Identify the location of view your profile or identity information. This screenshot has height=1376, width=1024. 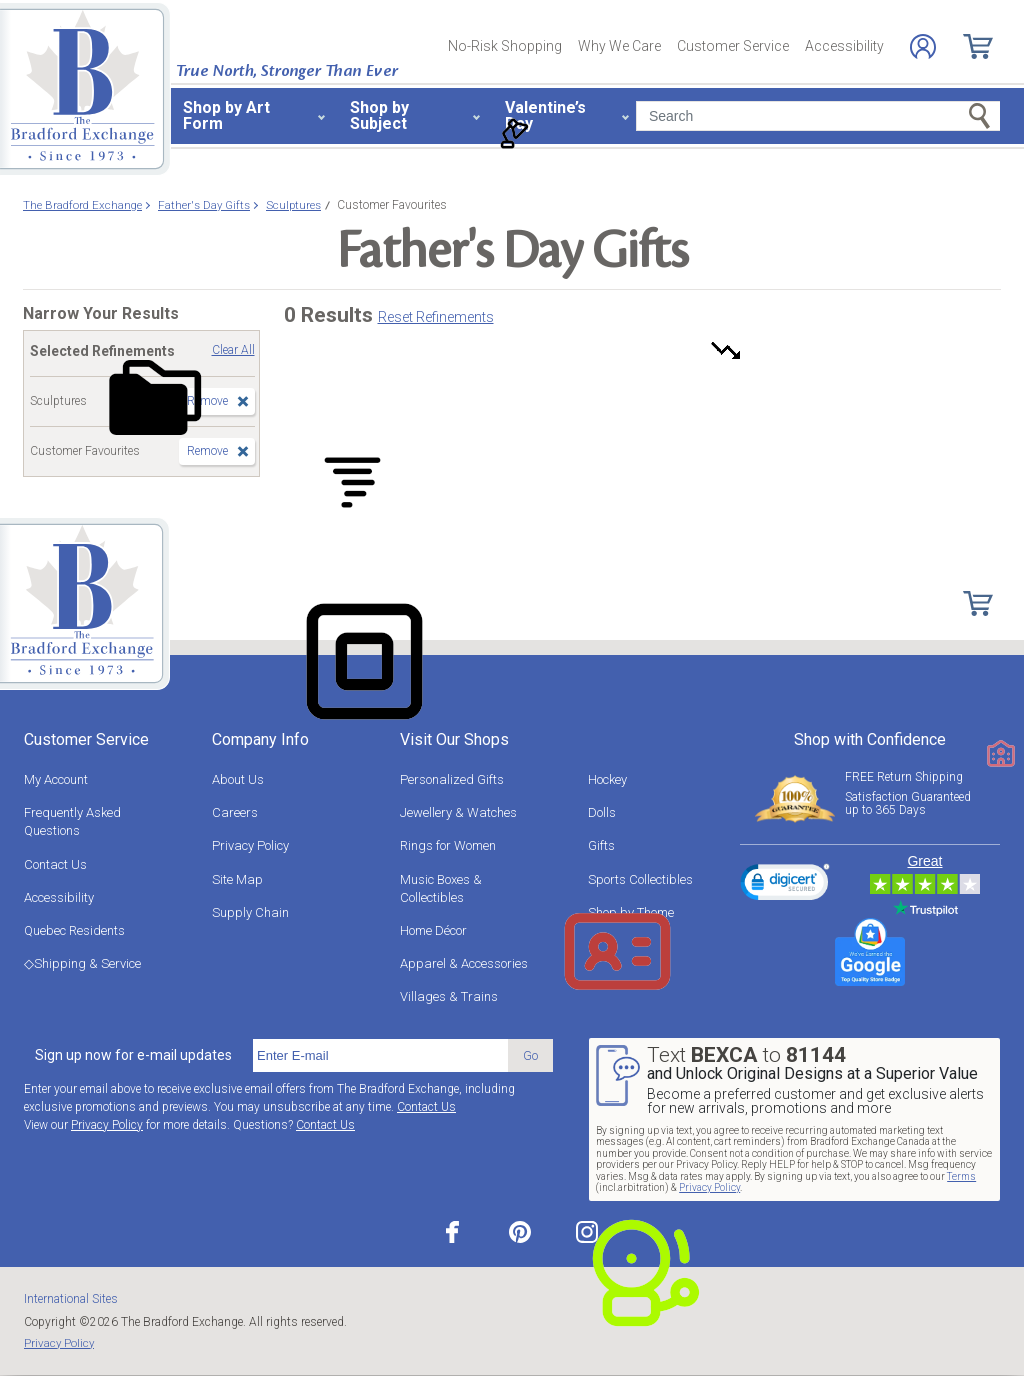
(617, 951).